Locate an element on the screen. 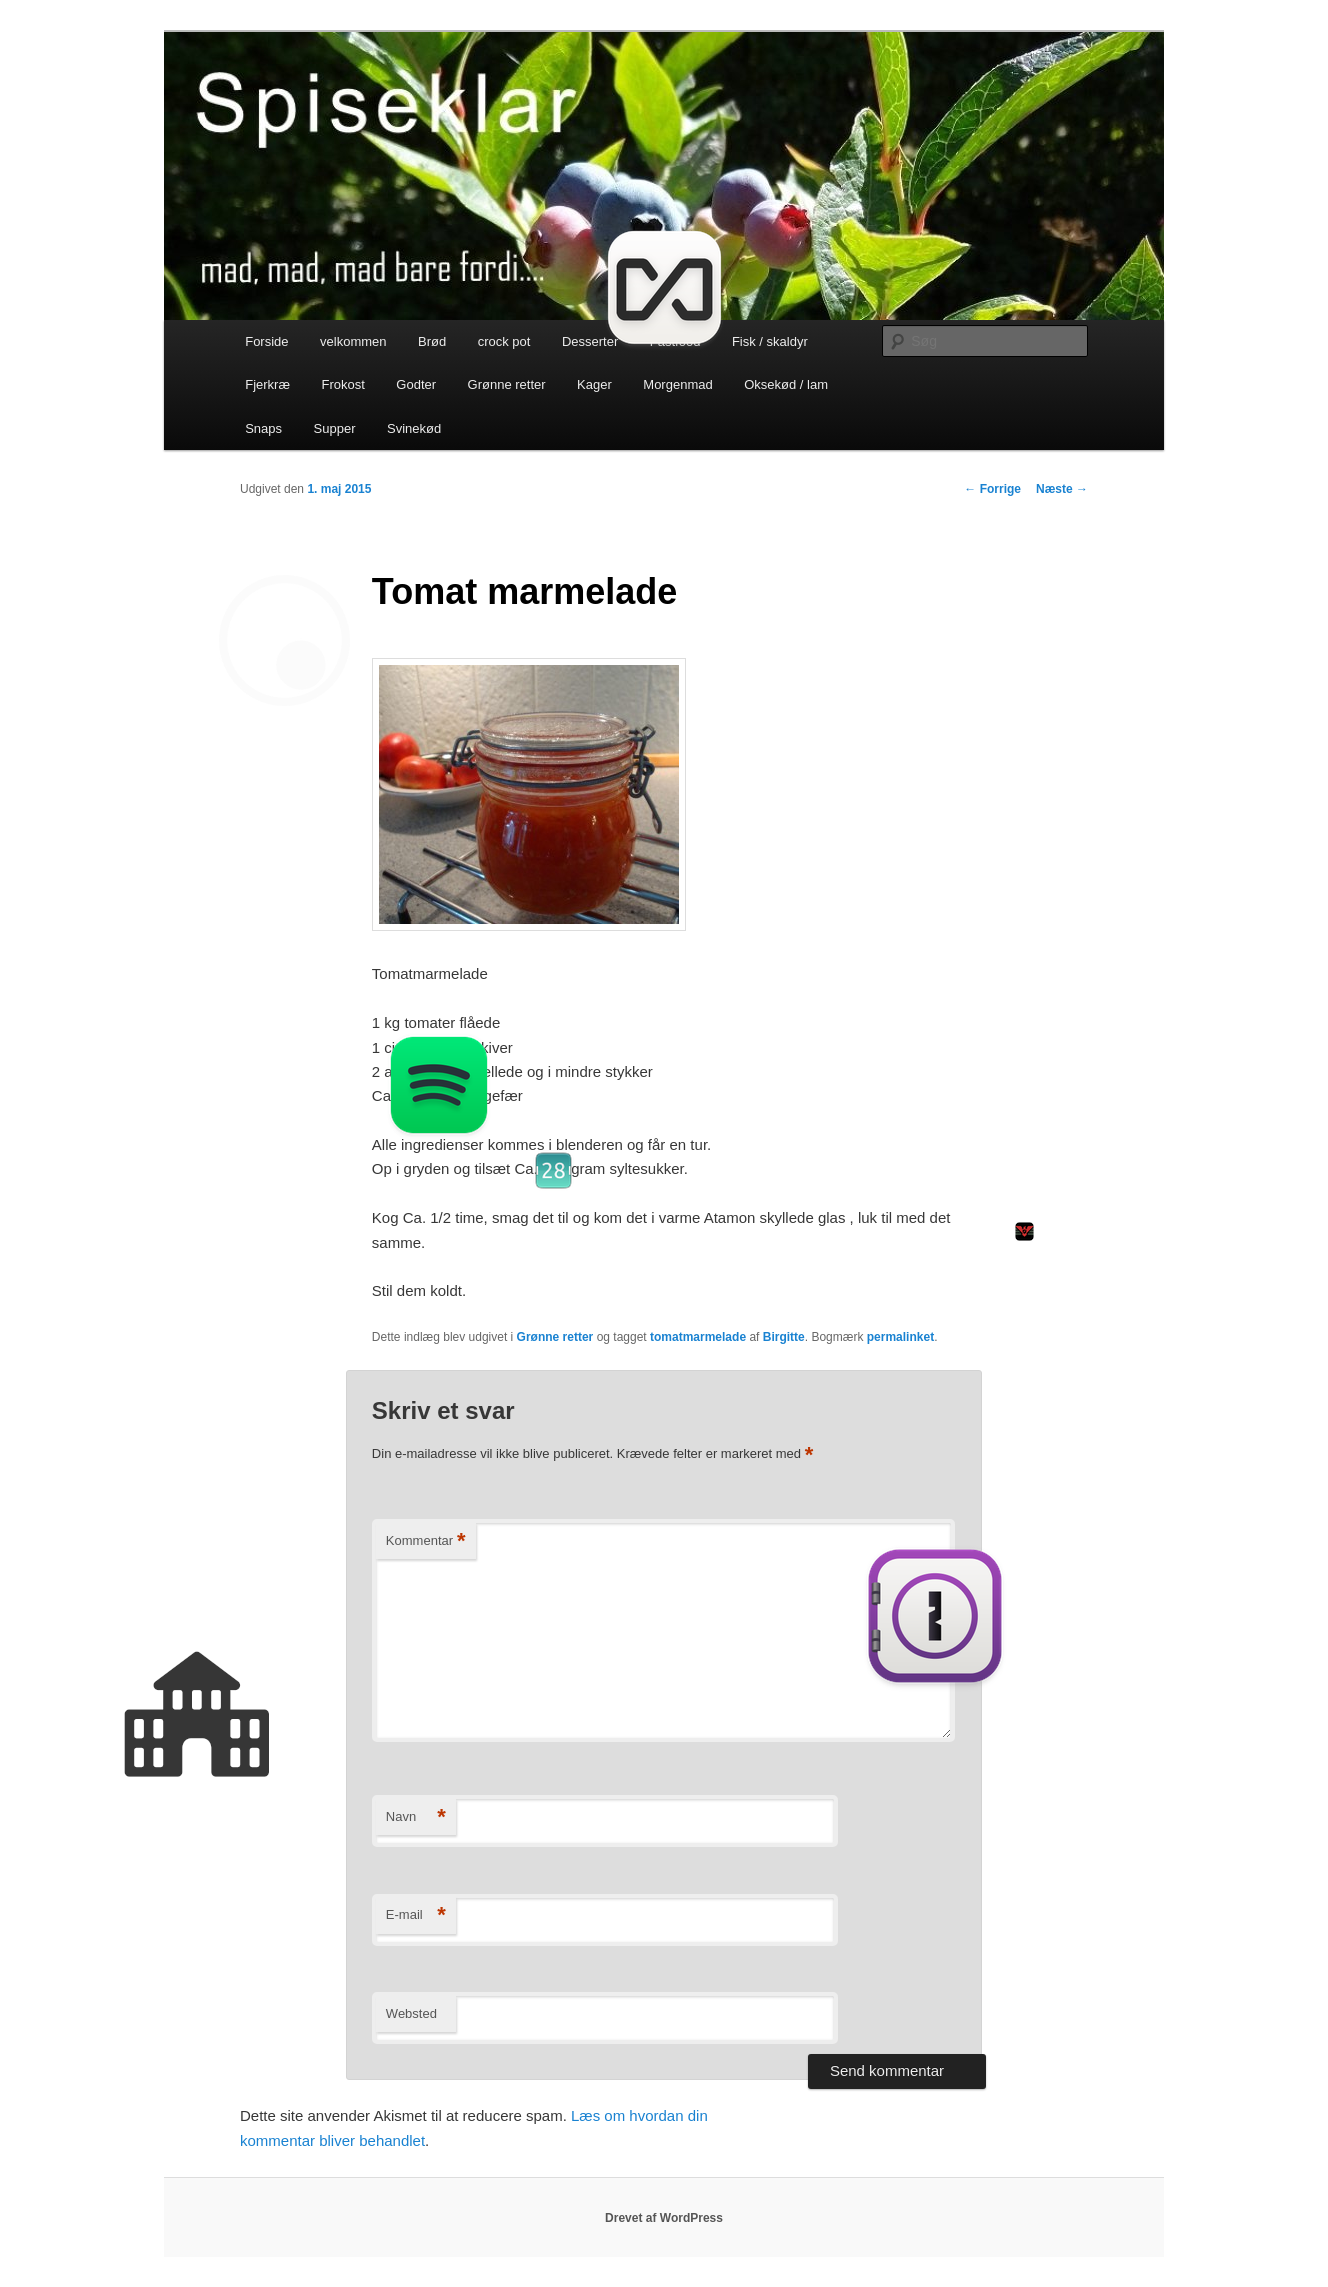  open the office calendar app is located at coordinates (553, 1170).